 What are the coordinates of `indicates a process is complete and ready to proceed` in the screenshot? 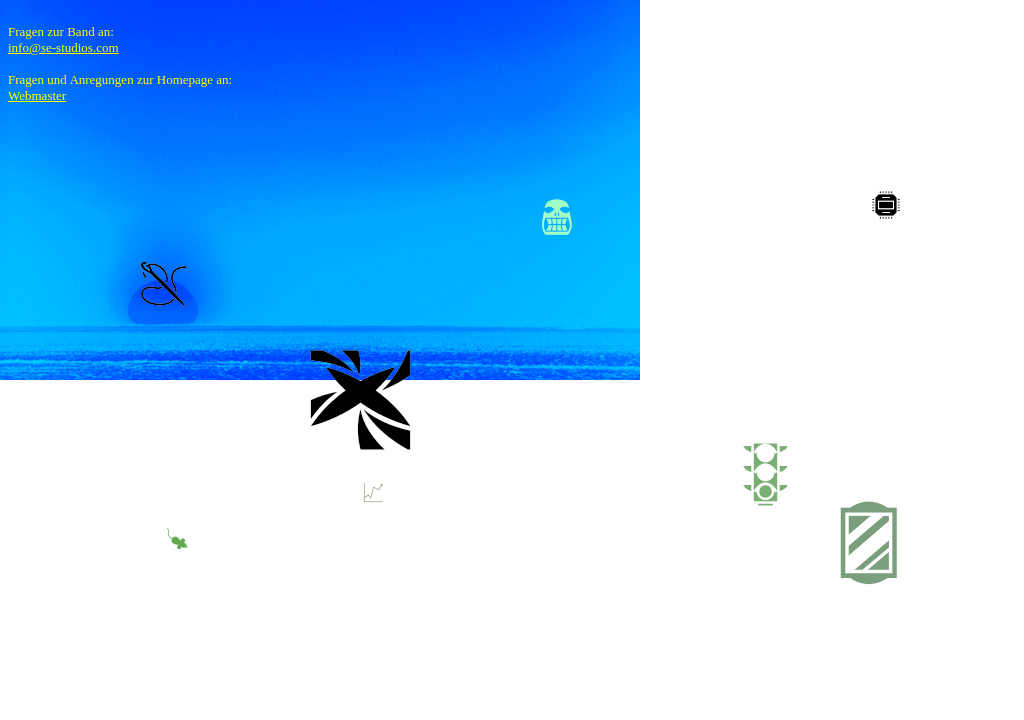 It's located at (765, 474).